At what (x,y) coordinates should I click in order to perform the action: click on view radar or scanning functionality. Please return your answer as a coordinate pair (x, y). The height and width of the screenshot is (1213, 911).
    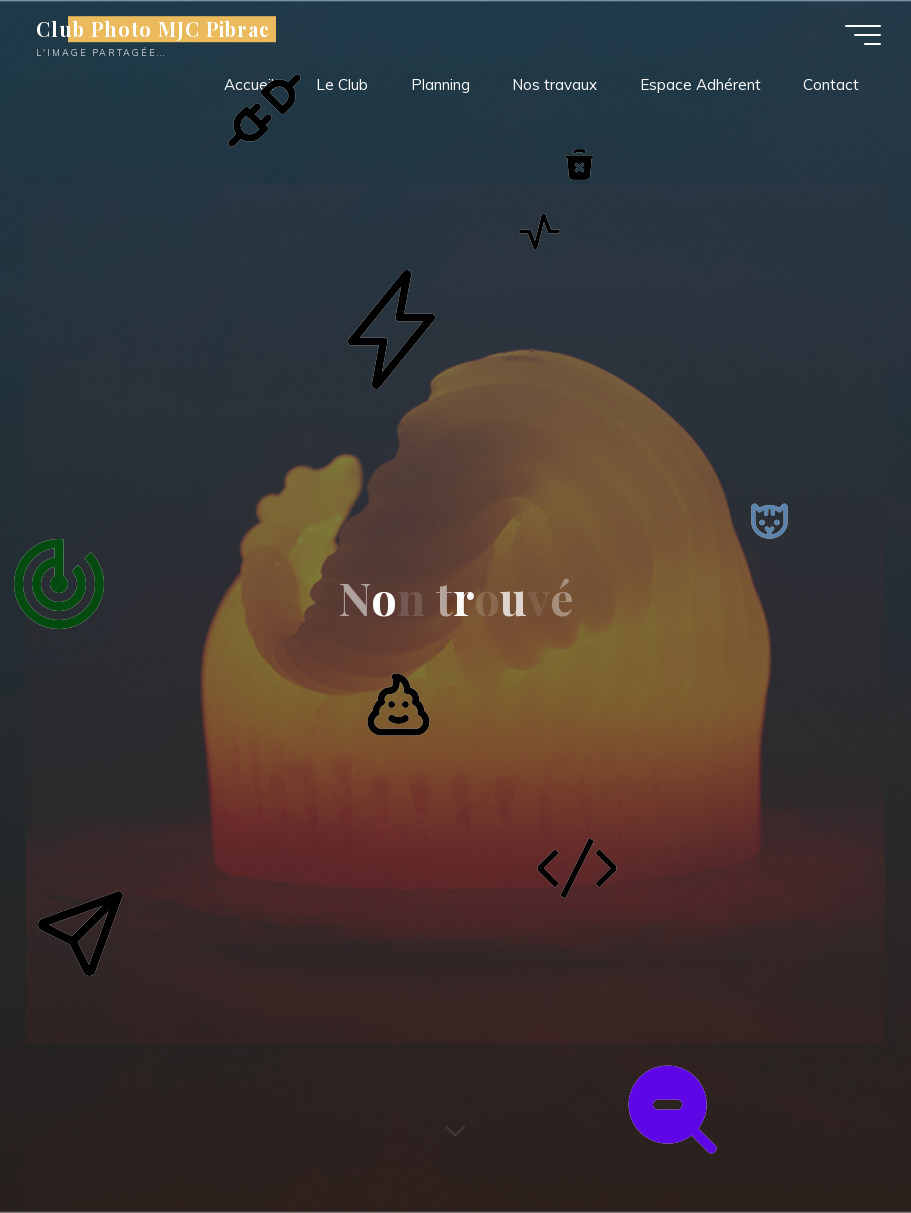
    Looking at the image, I should click on (59, 584).